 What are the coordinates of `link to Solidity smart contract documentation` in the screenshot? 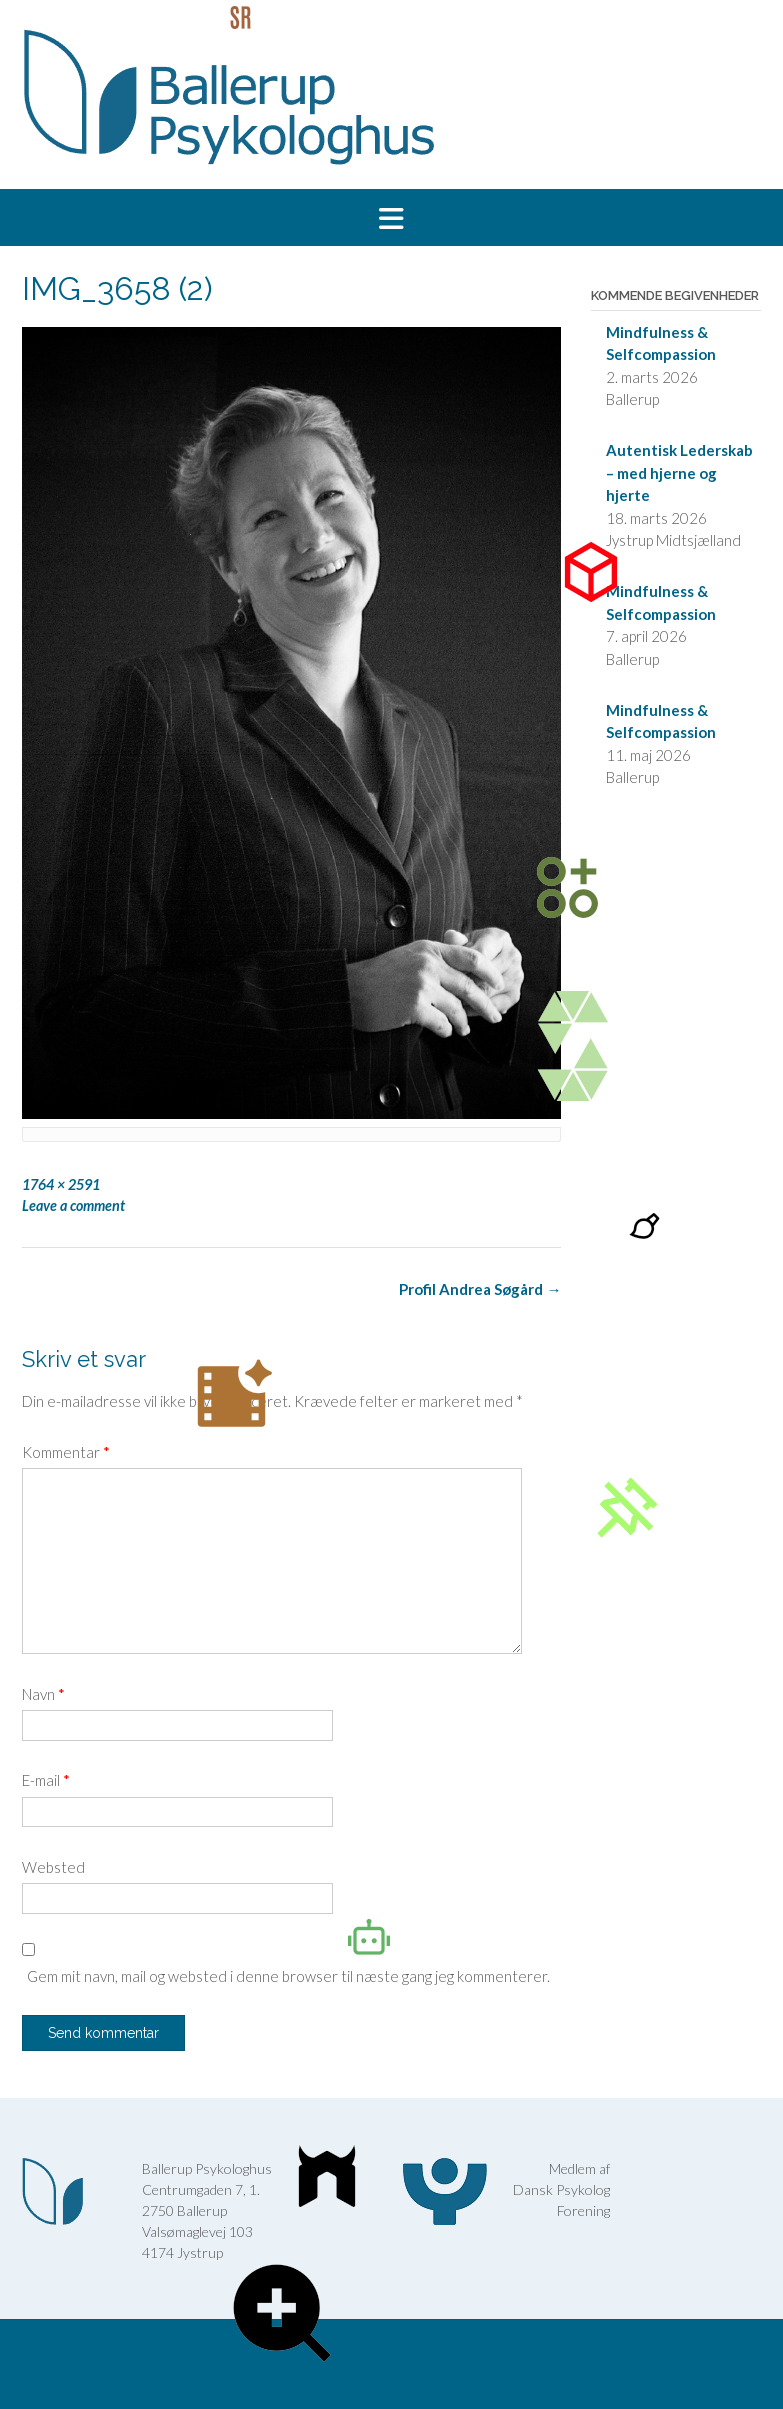 It's located at (573, 1046).